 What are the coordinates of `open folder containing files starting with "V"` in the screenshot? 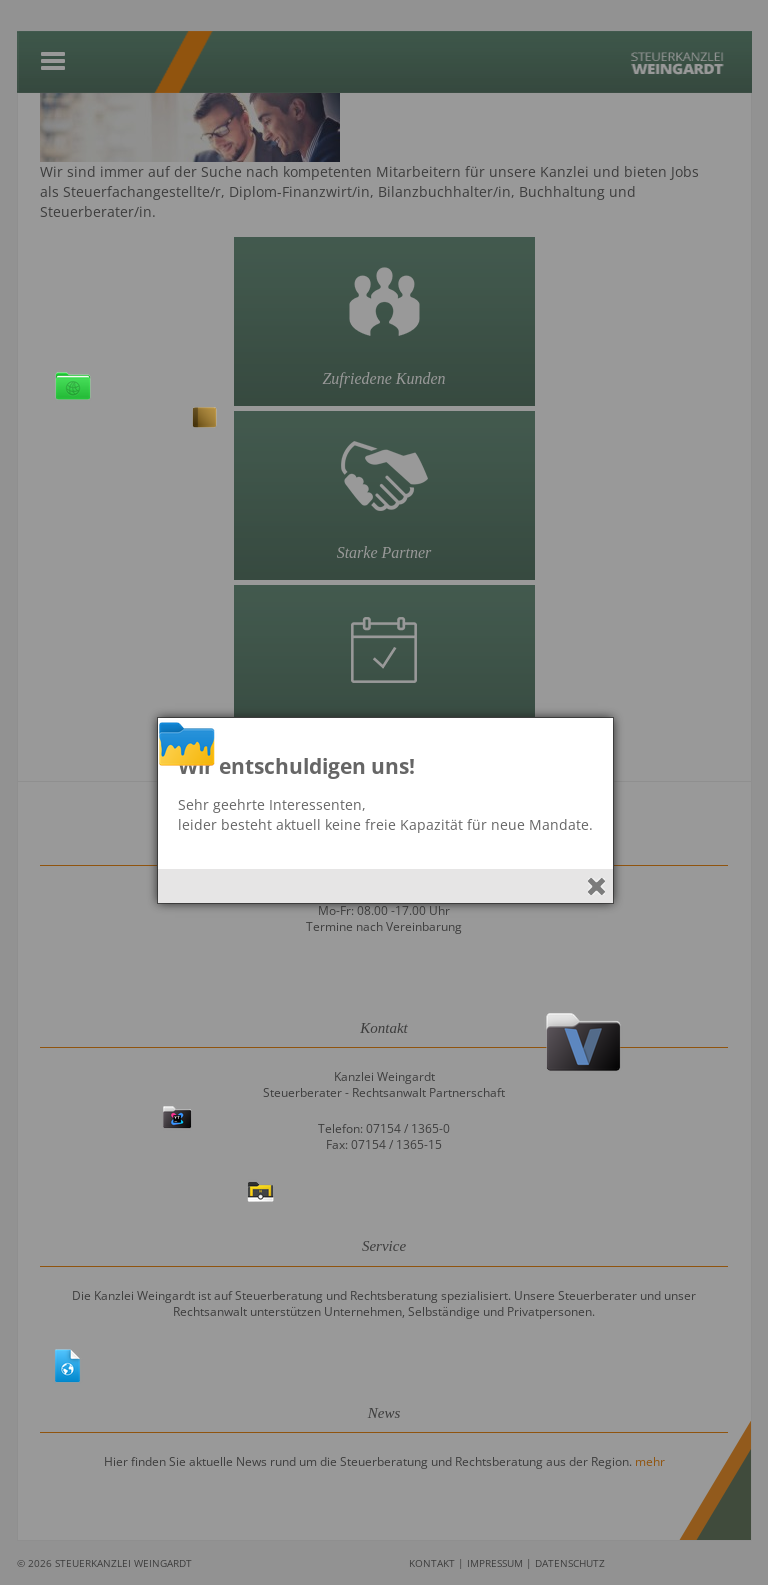 It's located at (583, 1044).